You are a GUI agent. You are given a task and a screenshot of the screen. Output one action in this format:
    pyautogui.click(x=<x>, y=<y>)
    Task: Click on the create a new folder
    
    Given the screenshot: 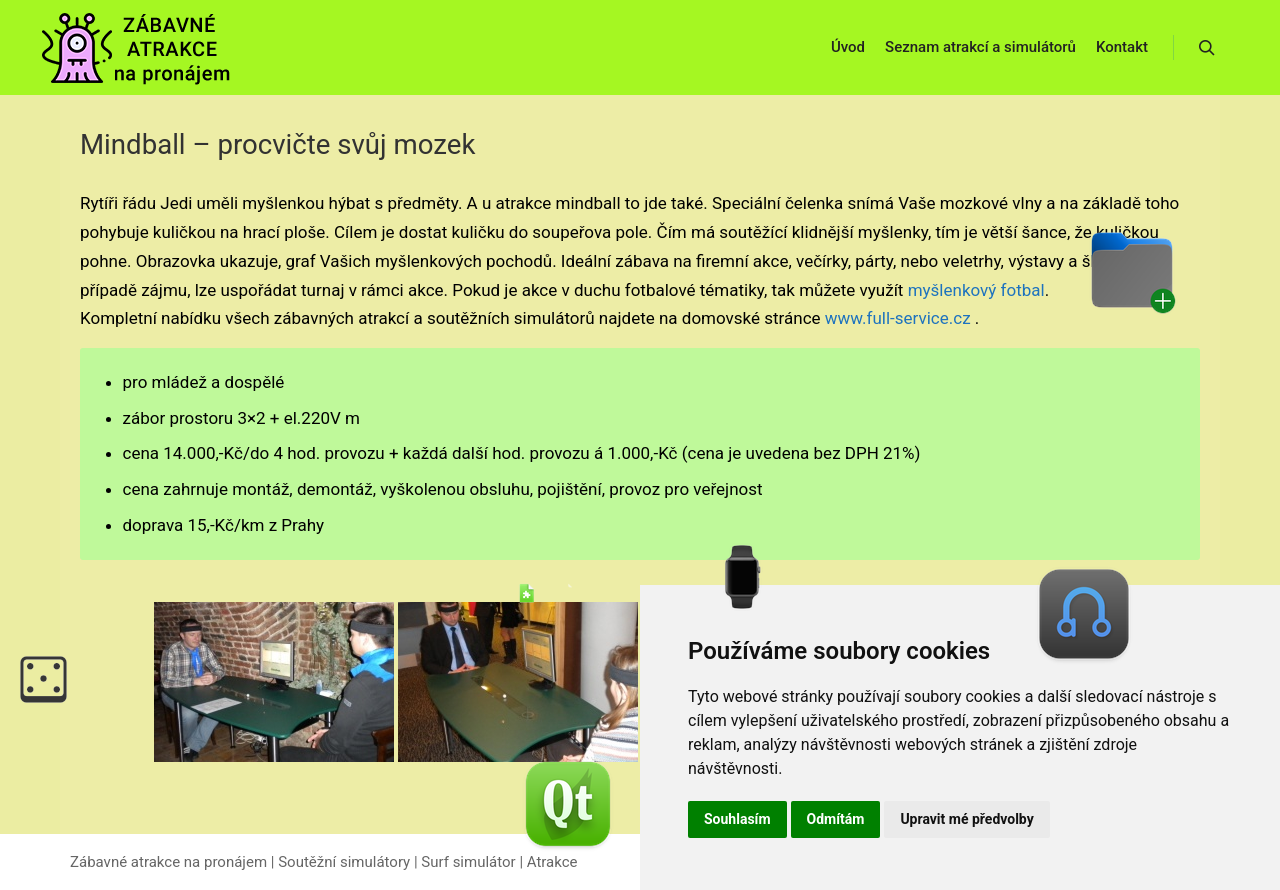 What is the action you would take?
    pyautogui.click(x=1132, y=270)
    